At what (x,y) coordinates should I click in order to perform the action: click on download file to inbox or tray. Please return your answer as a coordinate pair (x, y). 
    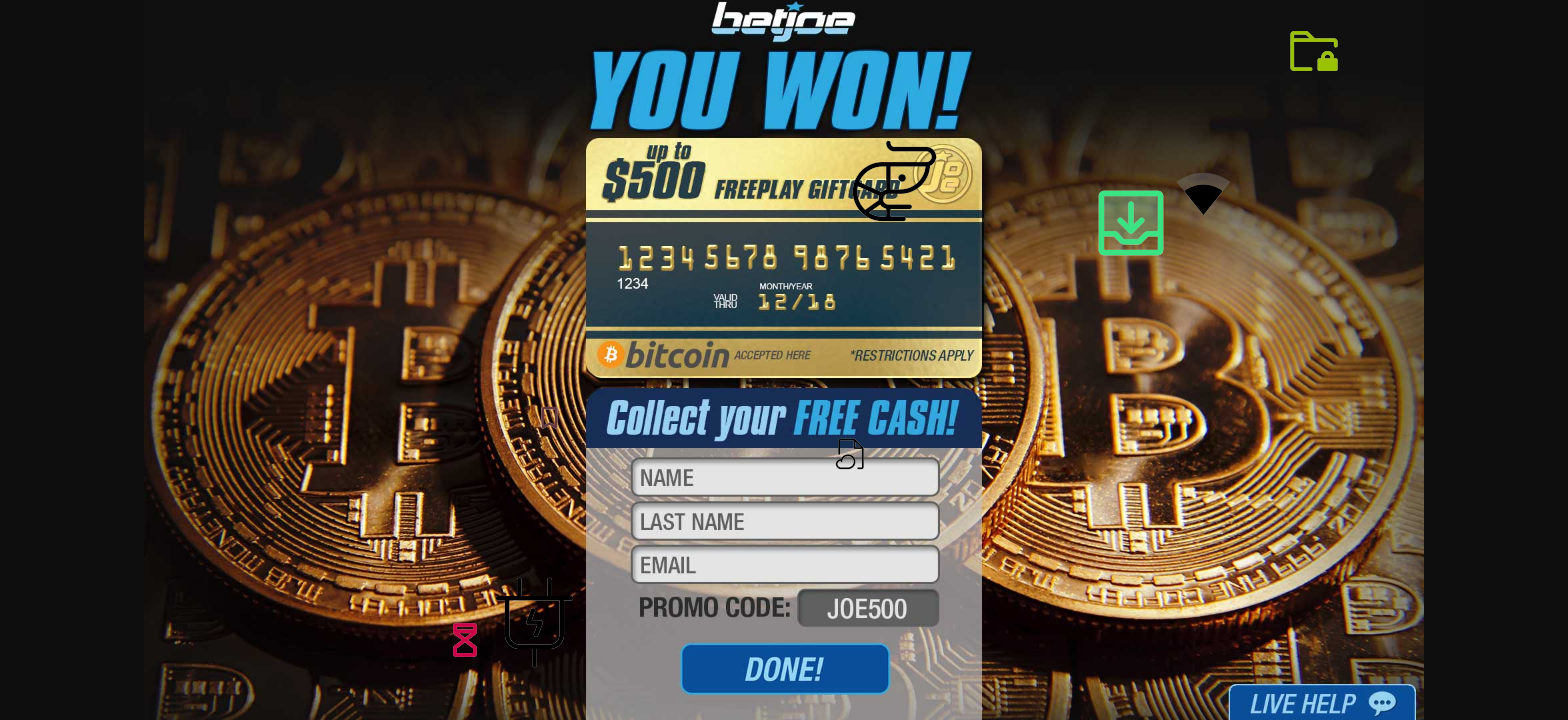
    Looking at the image, I should click on (1131, 223).